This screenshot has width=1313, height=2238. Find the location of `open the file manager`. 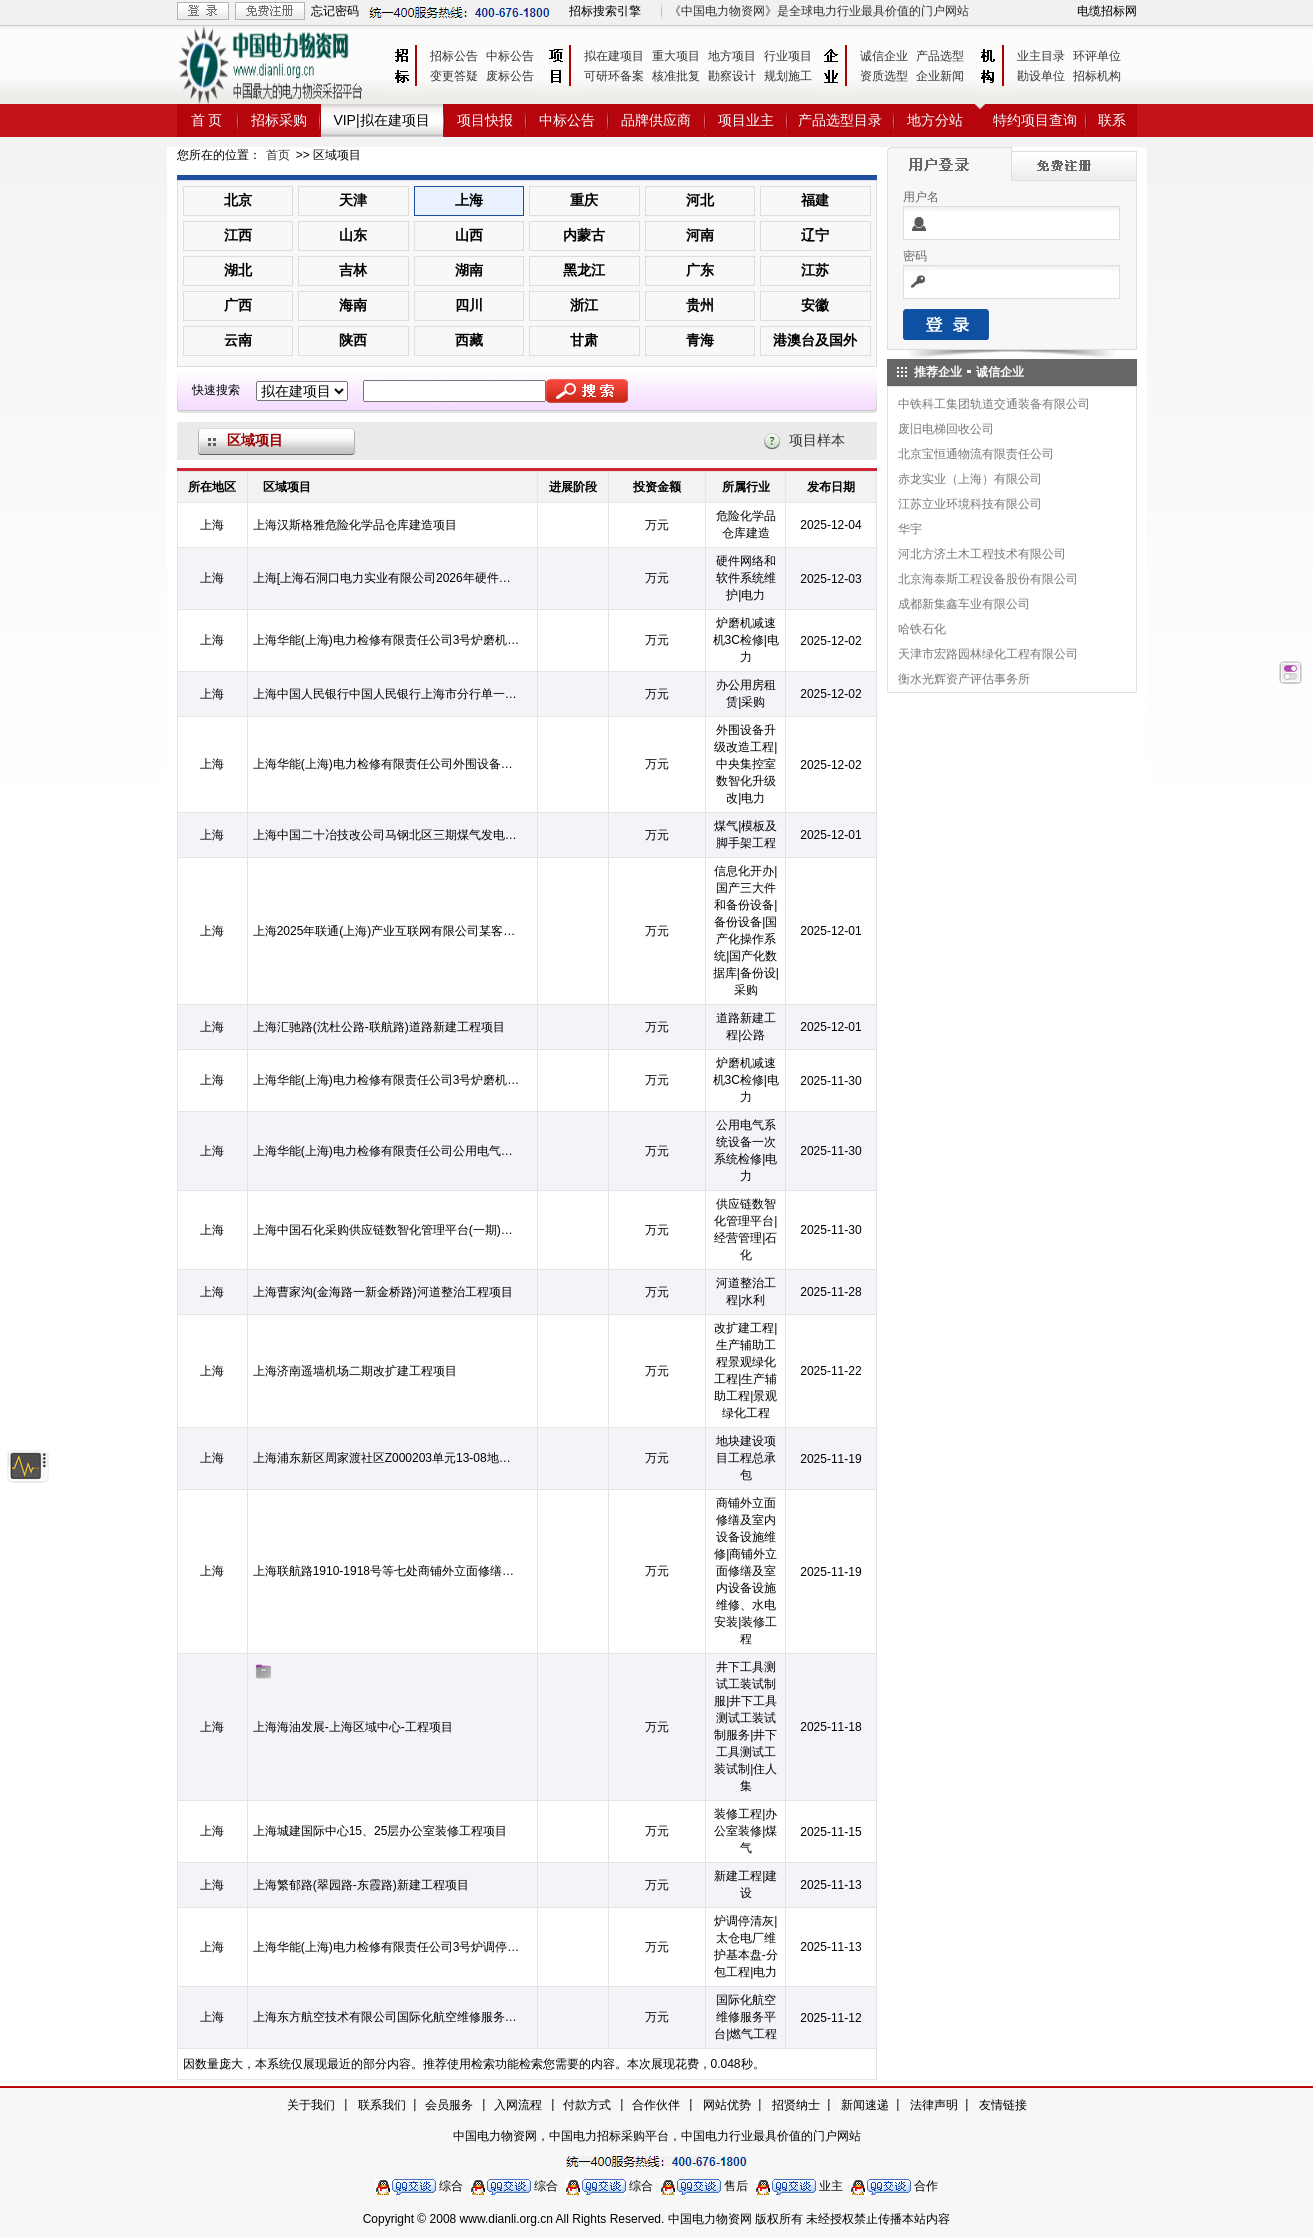

open the file manager is located at coordinates (263, 1671).